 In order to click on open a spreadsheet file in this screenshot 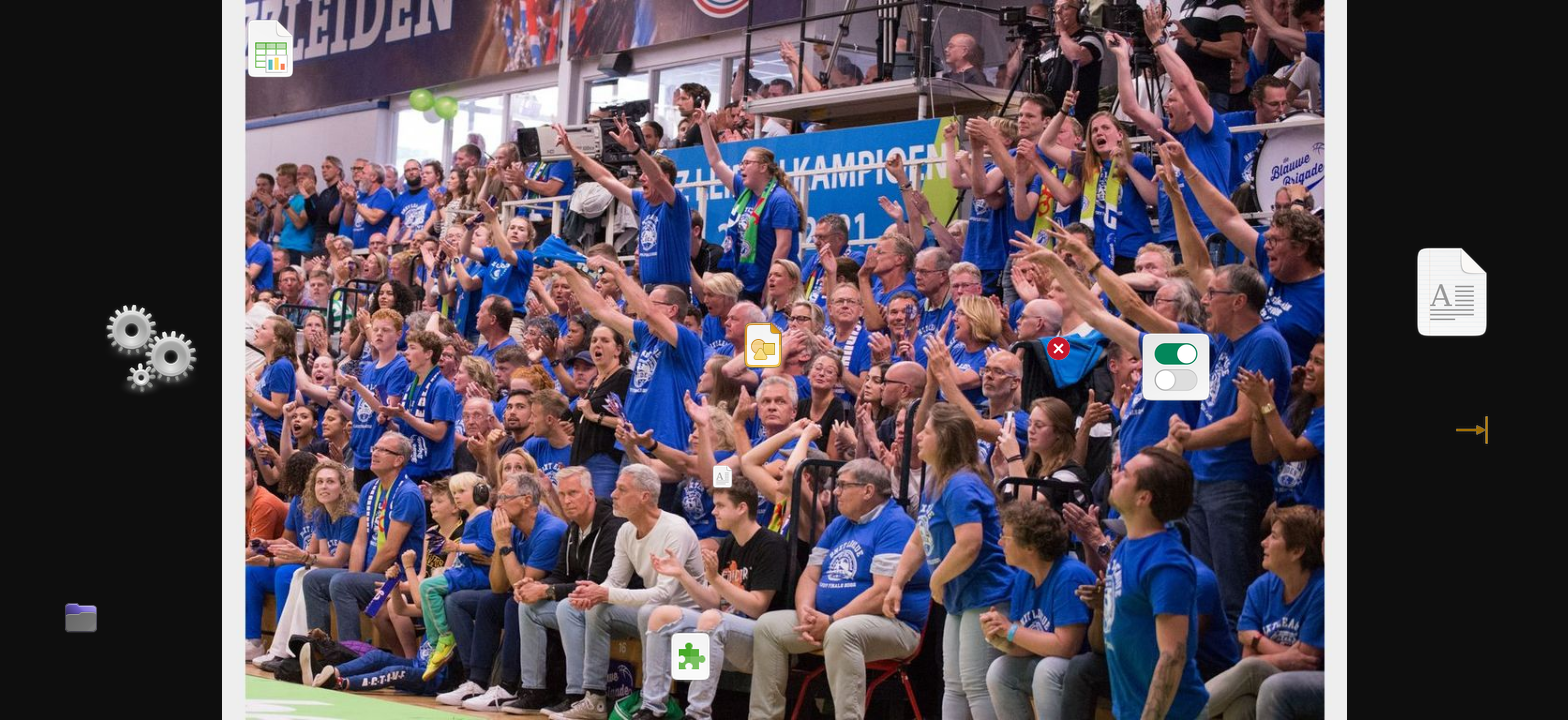, I will do `click(270, 48)`.